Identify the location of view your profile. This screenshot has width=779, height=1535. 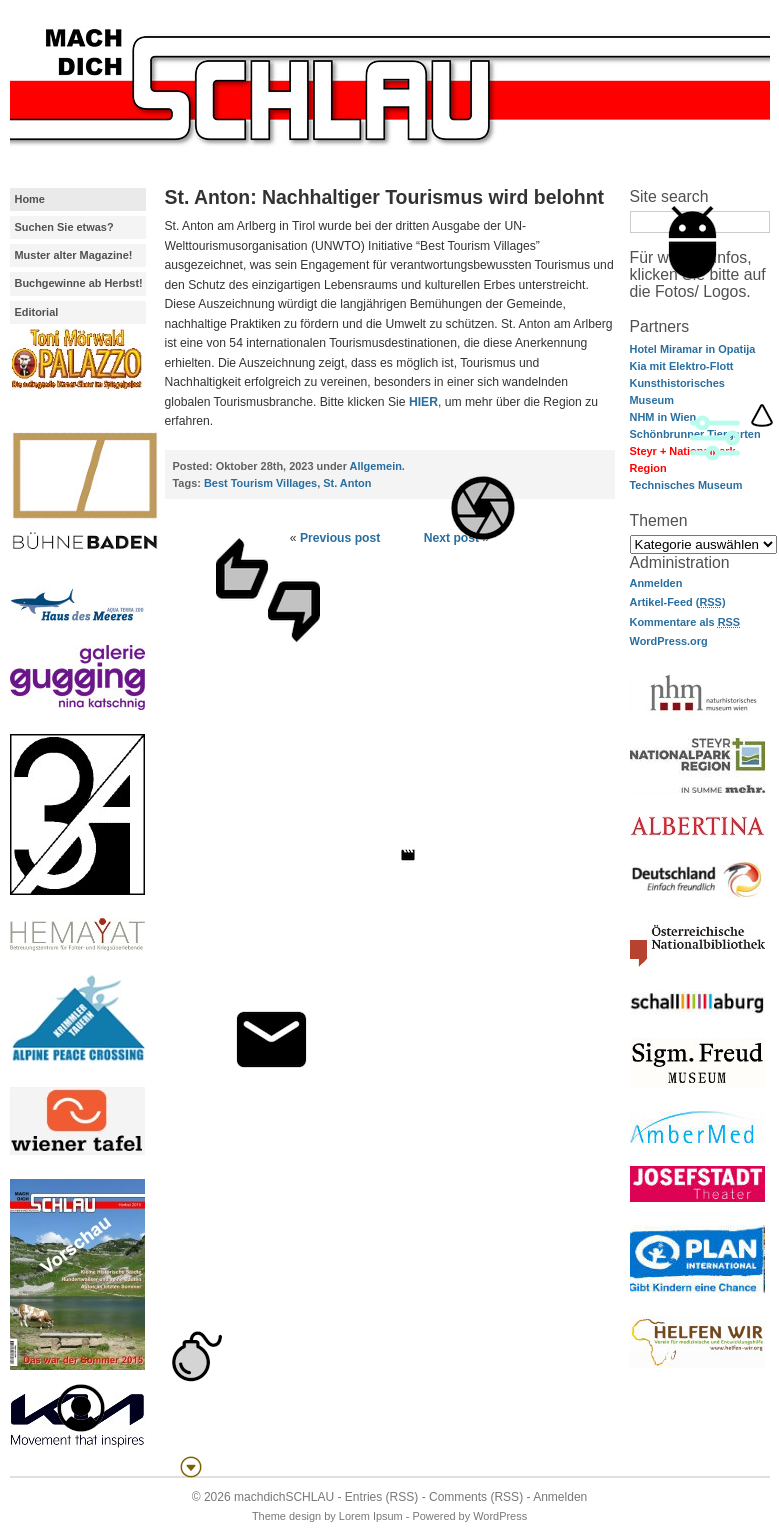
(81, 1408).